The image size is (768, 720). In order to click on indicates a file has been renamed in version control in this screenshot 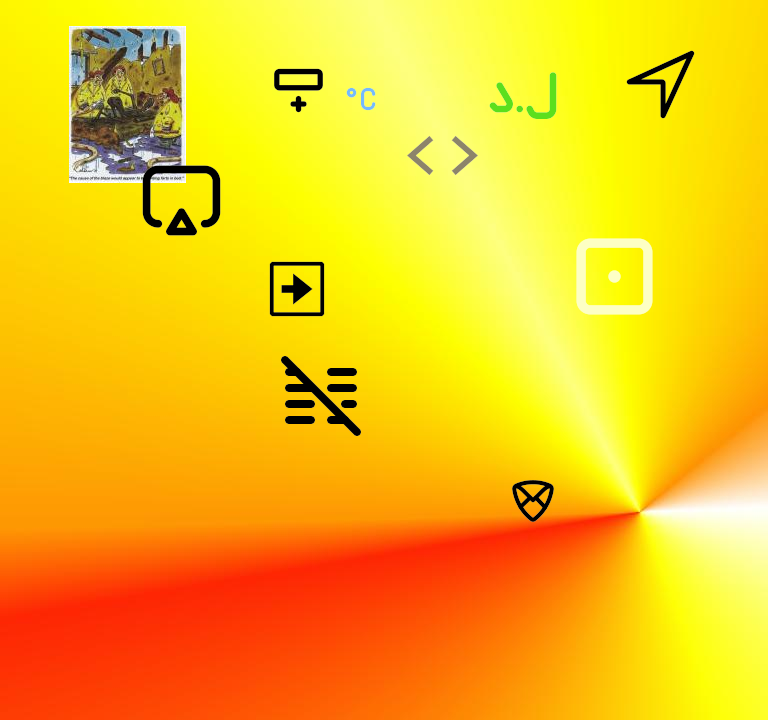, I will do `click(297, 289)`.